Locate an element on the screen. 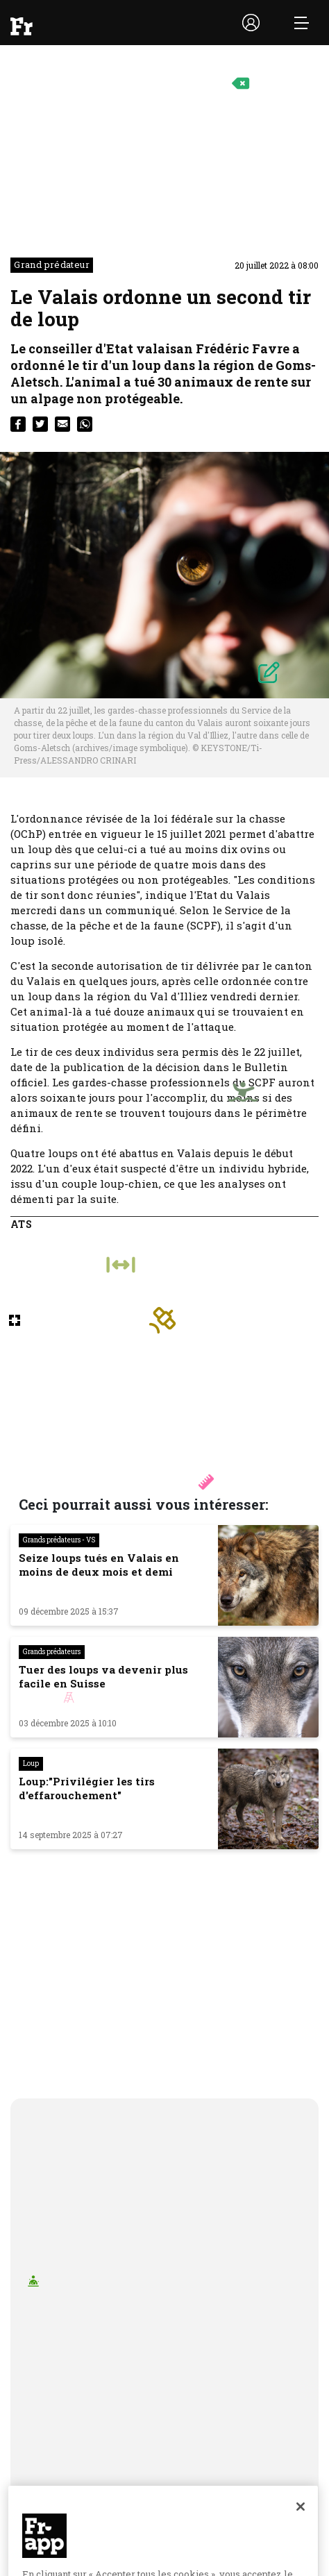  edit or compose a new document is located at coordinates (269, 672).